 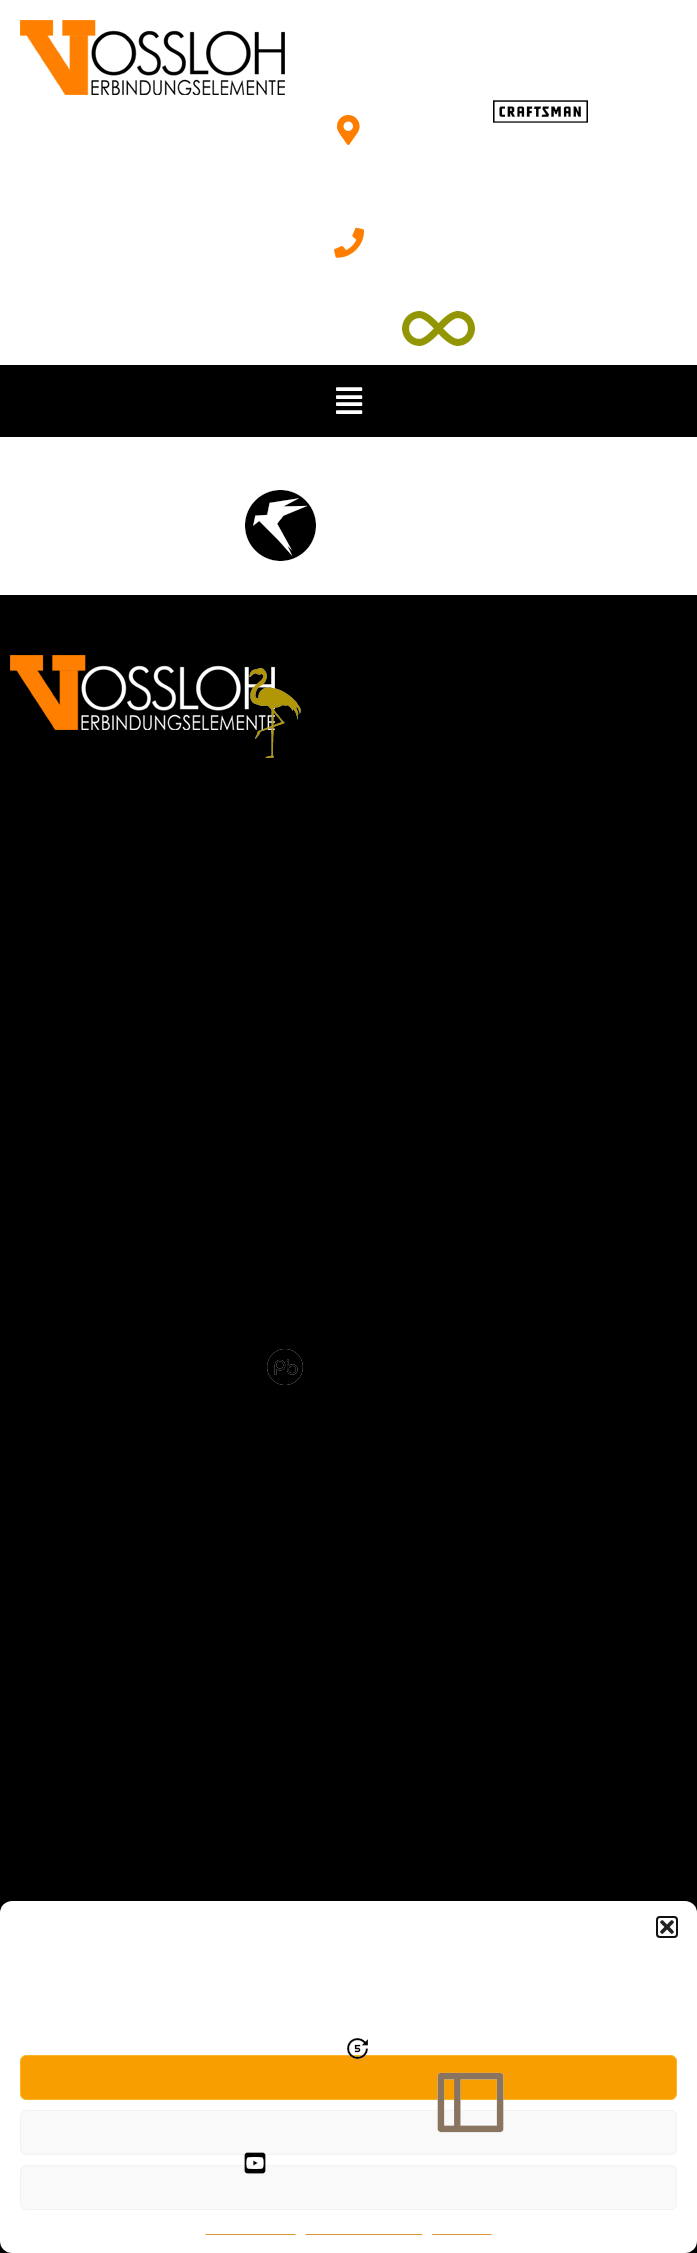 What do you see at coordinates (275, 713) in the screenshot?
I see `Silver Airways airline logo` at bounding box center [275, 713].